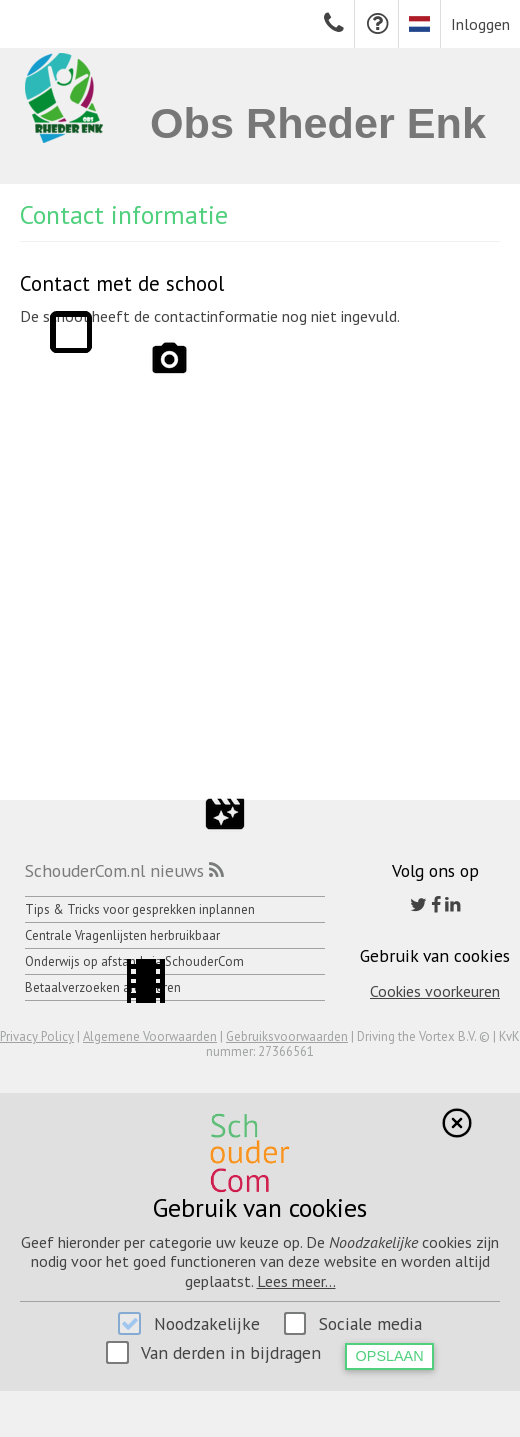 The height and width of the screenshot is (1437, 520). Describe the element at coordinates (146, 981) in the screenshot. I see `browse local movies or theaters nearby` at that location.